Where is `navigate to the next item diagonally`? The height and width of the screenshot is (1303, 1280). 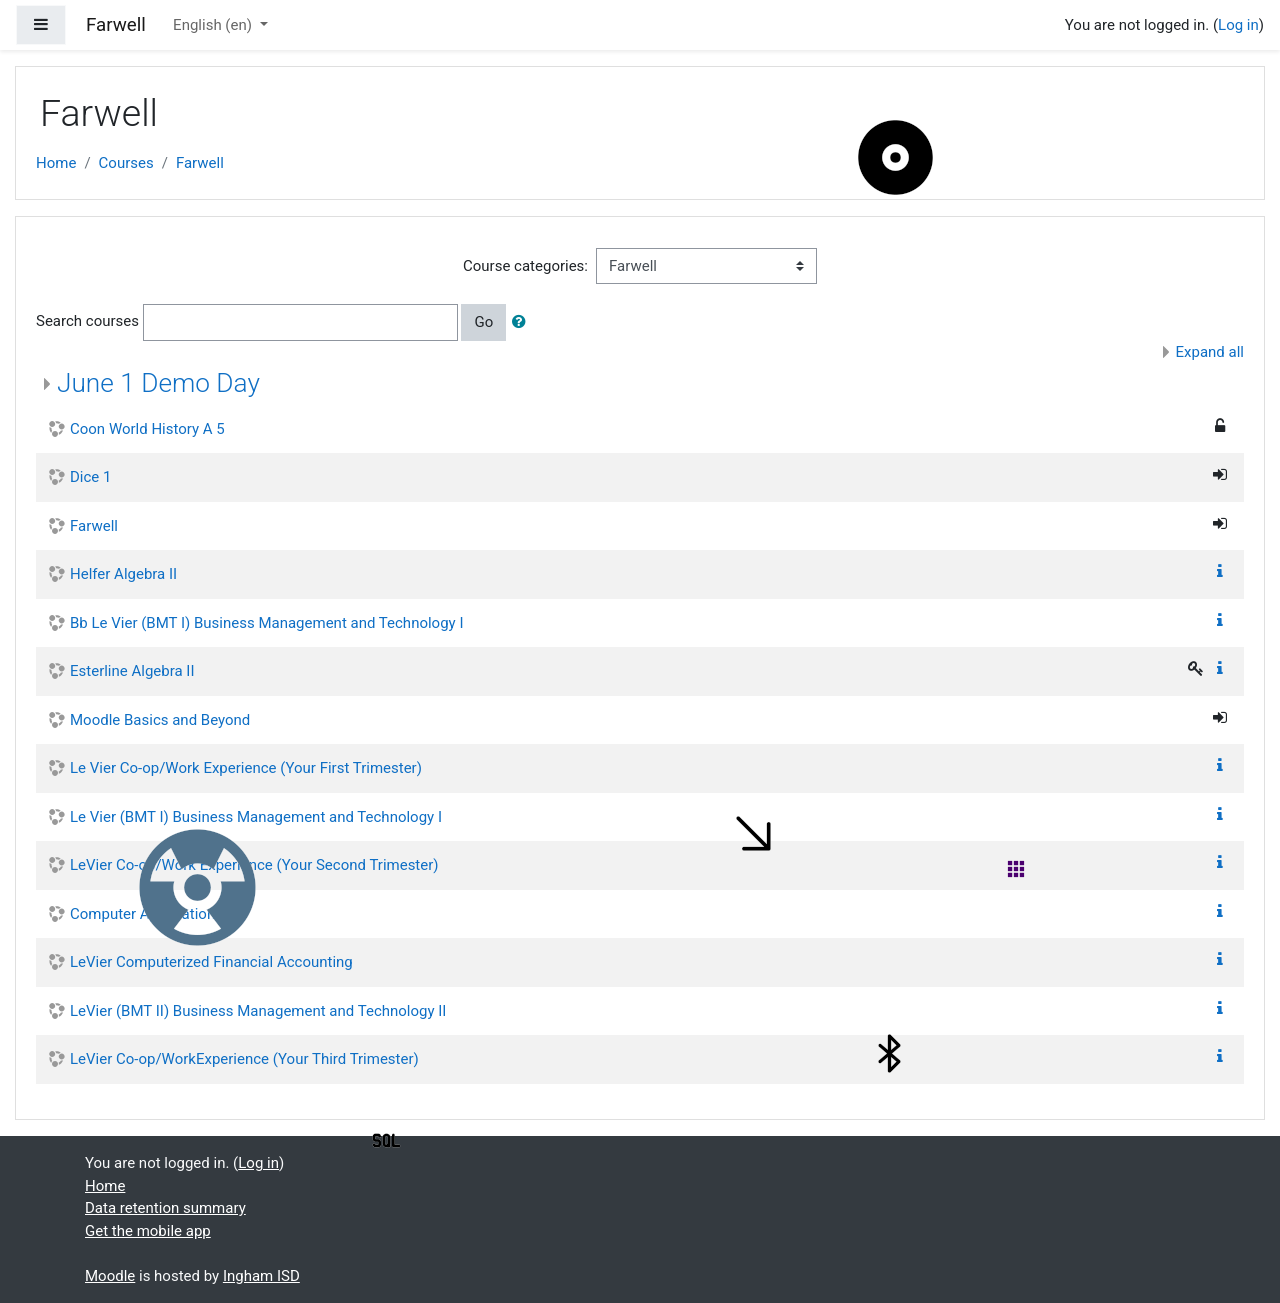 navigate to the next item diagonally is located at coordinates (753, 833).